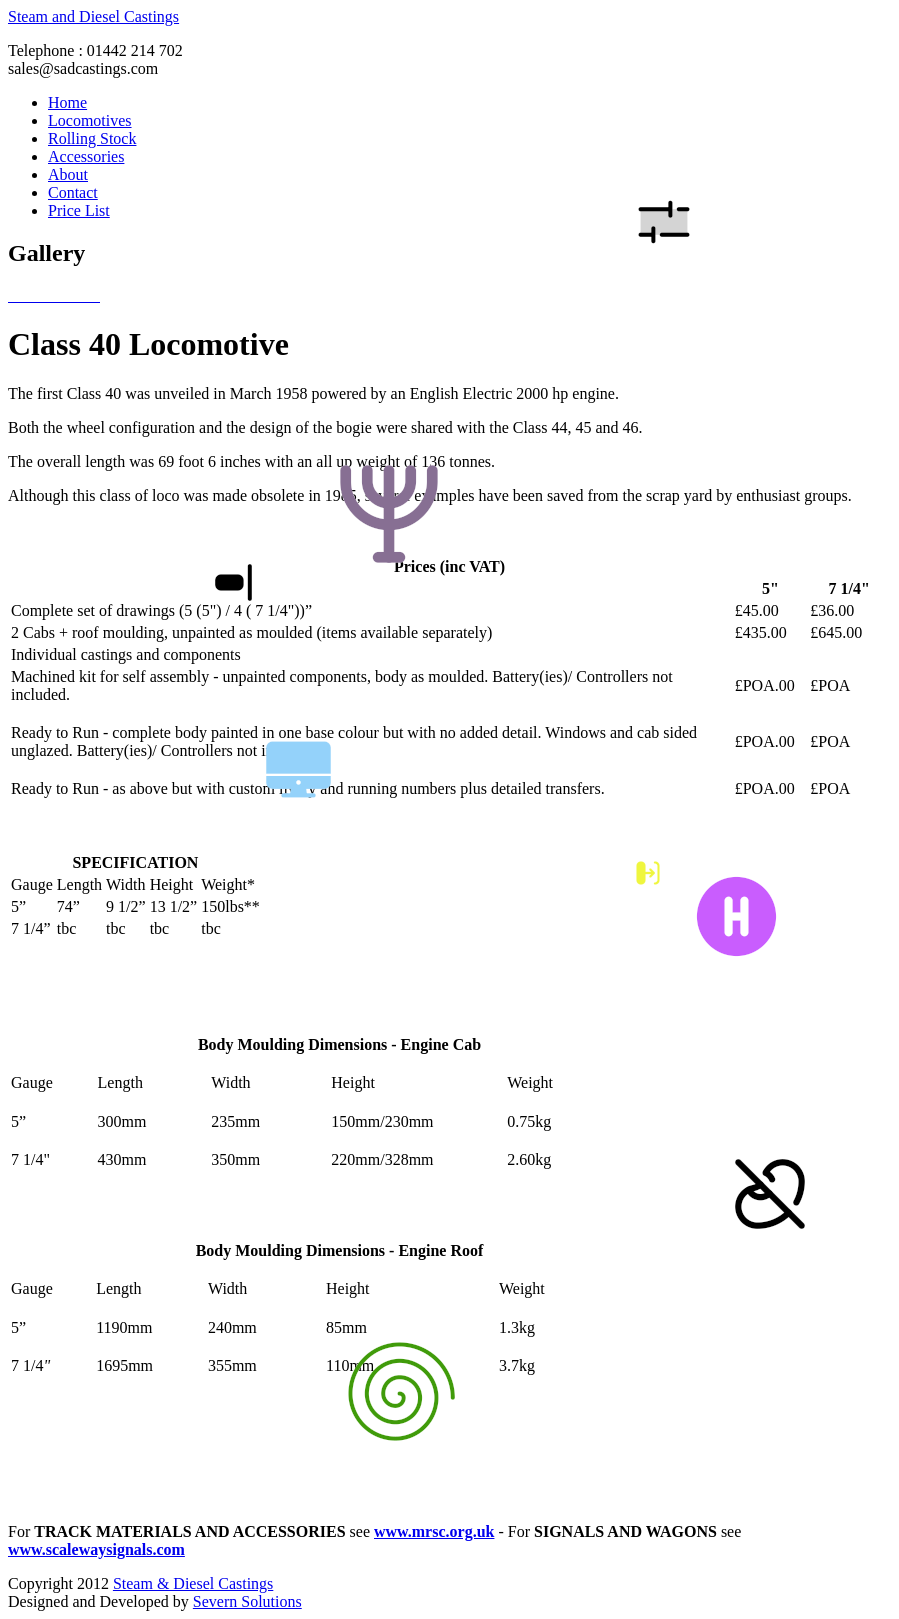 Image resolution: width=899 pixels, height=1619 pixels. Describe the element at coordinates (395, 1389) in the screenshot. I see `indicates loading or processing in progress` at that location.